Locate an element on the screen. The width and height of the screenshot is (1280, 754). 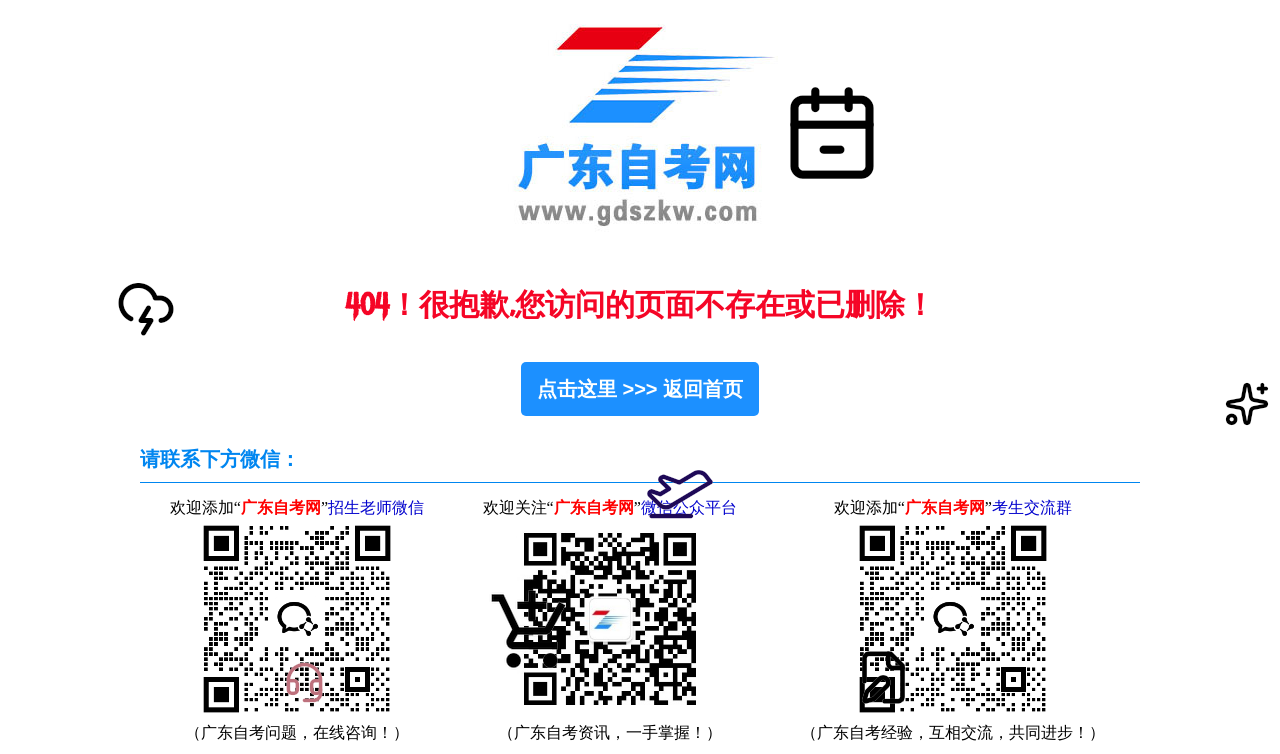
indicates thunderstorm or severe weather conditions is located at coordinates (146, 308).